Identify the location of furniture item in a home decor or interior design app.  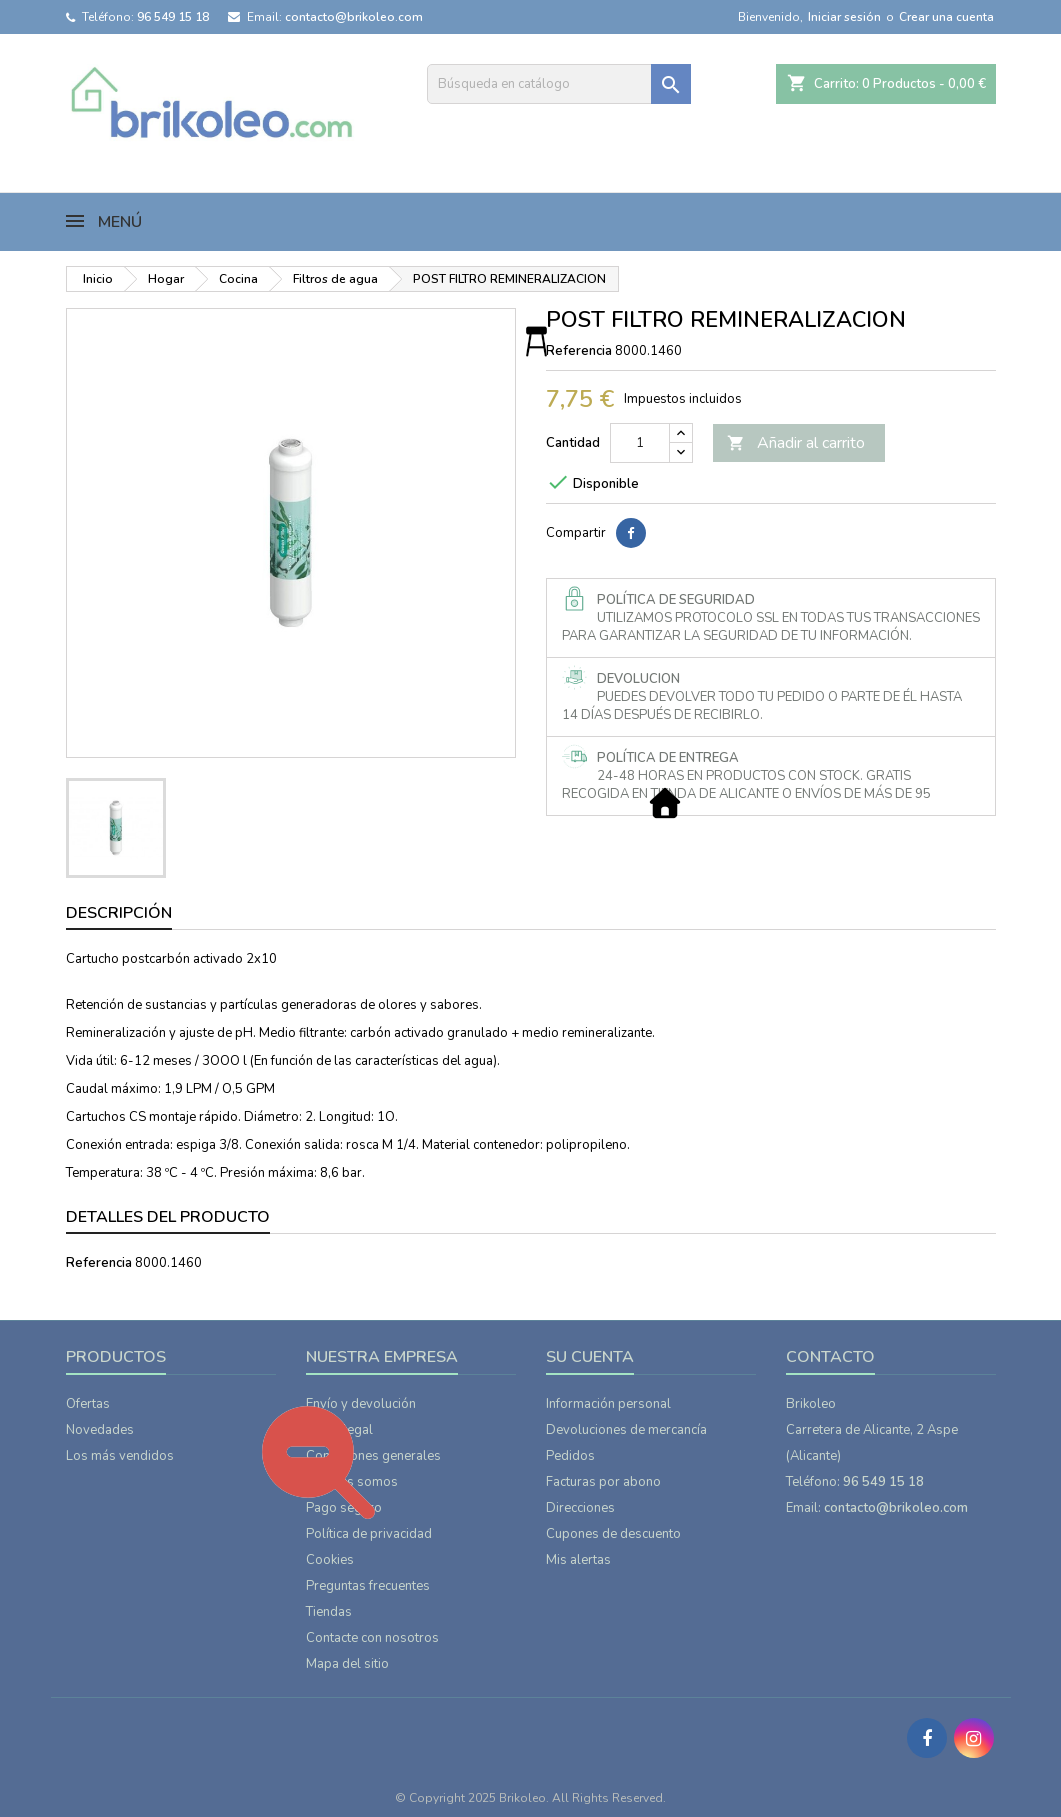
(536, 341).